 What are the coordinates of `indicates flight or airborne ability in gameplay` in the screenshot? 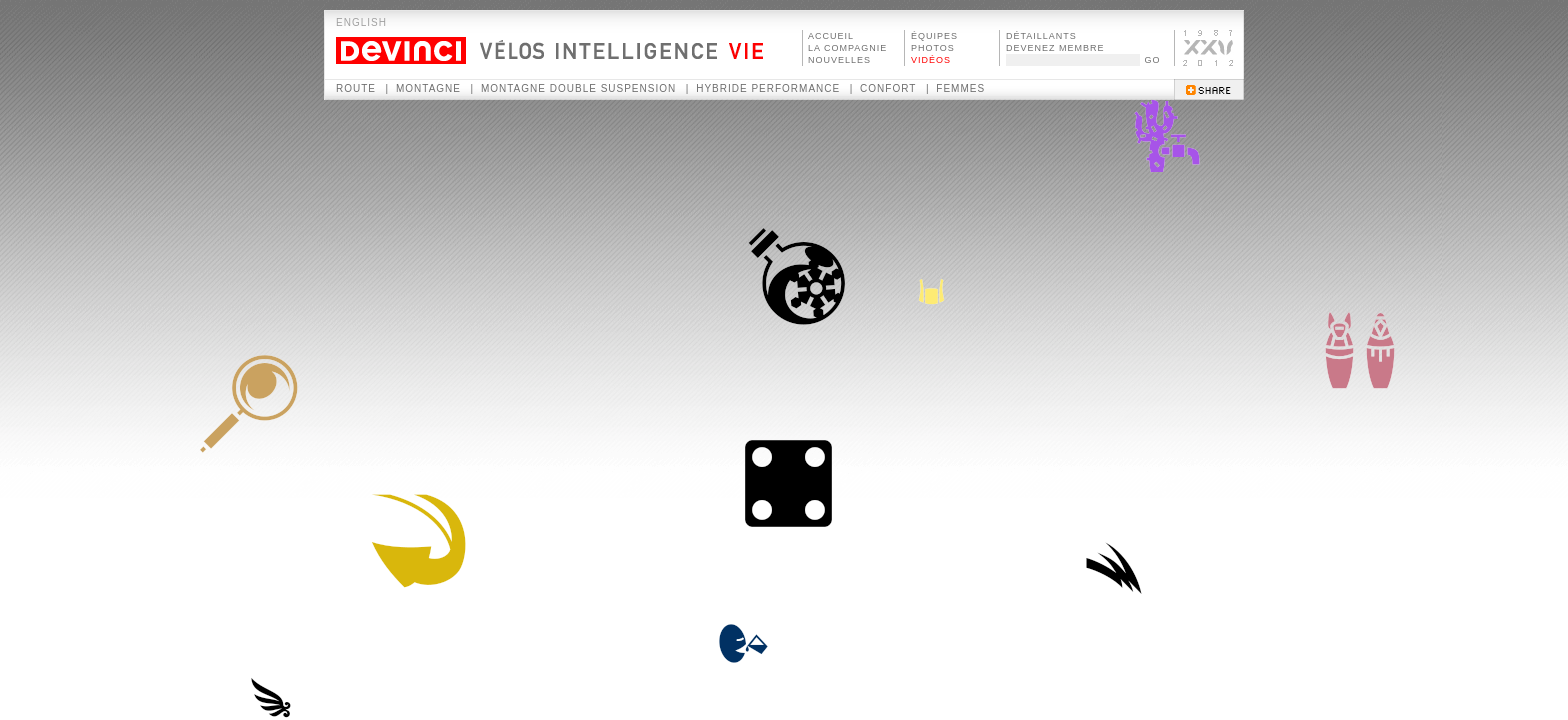 It's located at (270, 697).